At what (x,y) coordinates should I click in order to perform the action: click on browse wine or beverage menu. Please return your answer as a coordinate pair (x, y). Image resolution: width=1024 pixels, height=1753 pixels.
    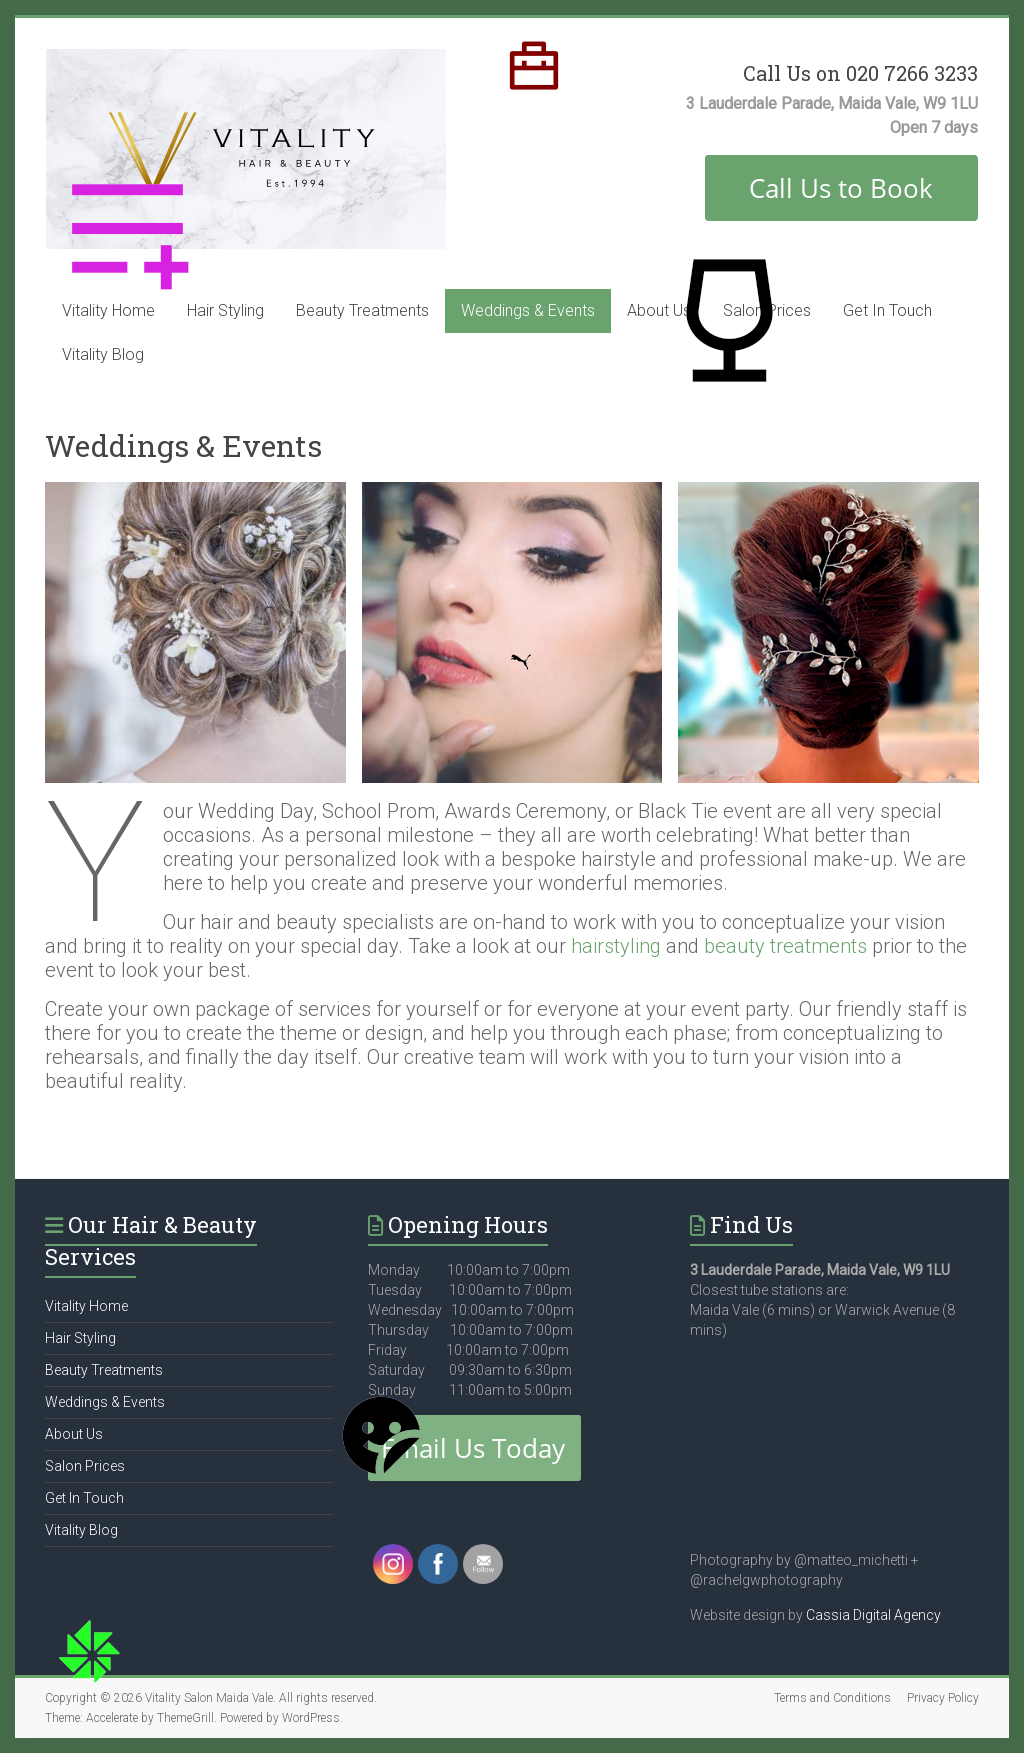
    Looking at the image, I should click on (729, 320).